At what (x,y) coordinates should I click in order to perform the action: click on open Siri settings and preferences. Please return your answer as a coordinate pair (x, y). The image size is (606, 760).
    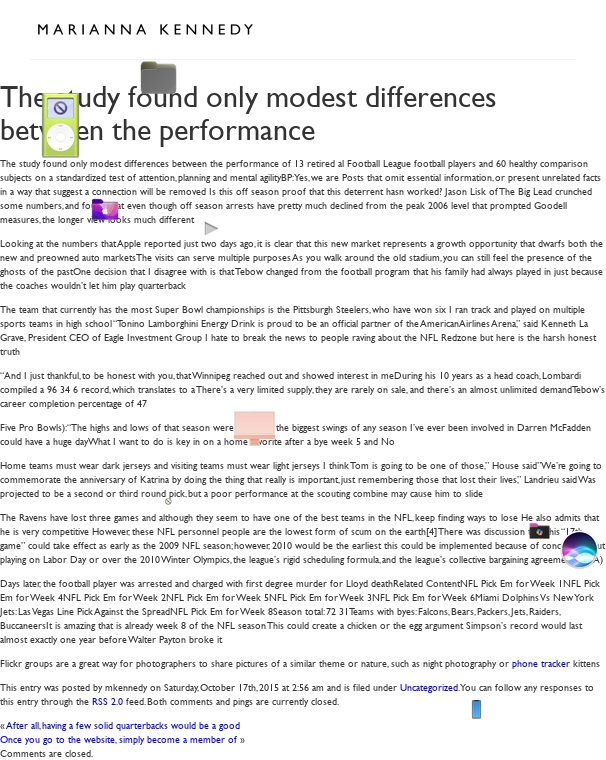
    Looking at the image, I should click on (579, 549).